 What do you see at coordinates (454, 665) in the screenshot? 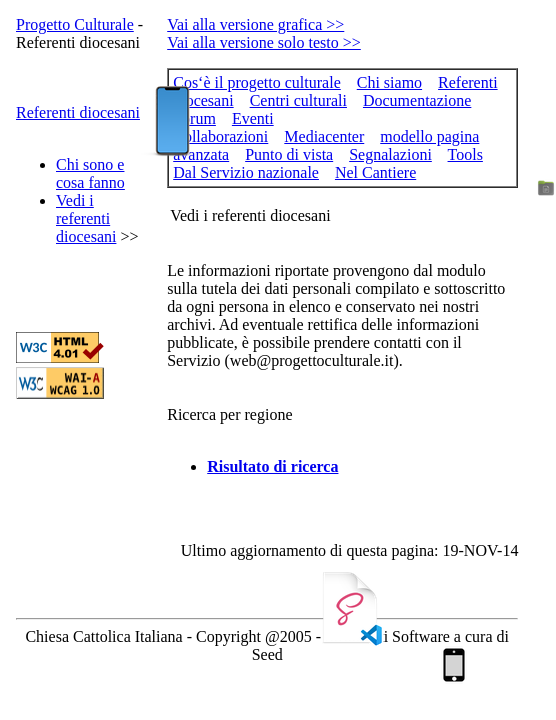
I see `iPod Touch device in sidebar navigation` at bounding box center [454, 665].